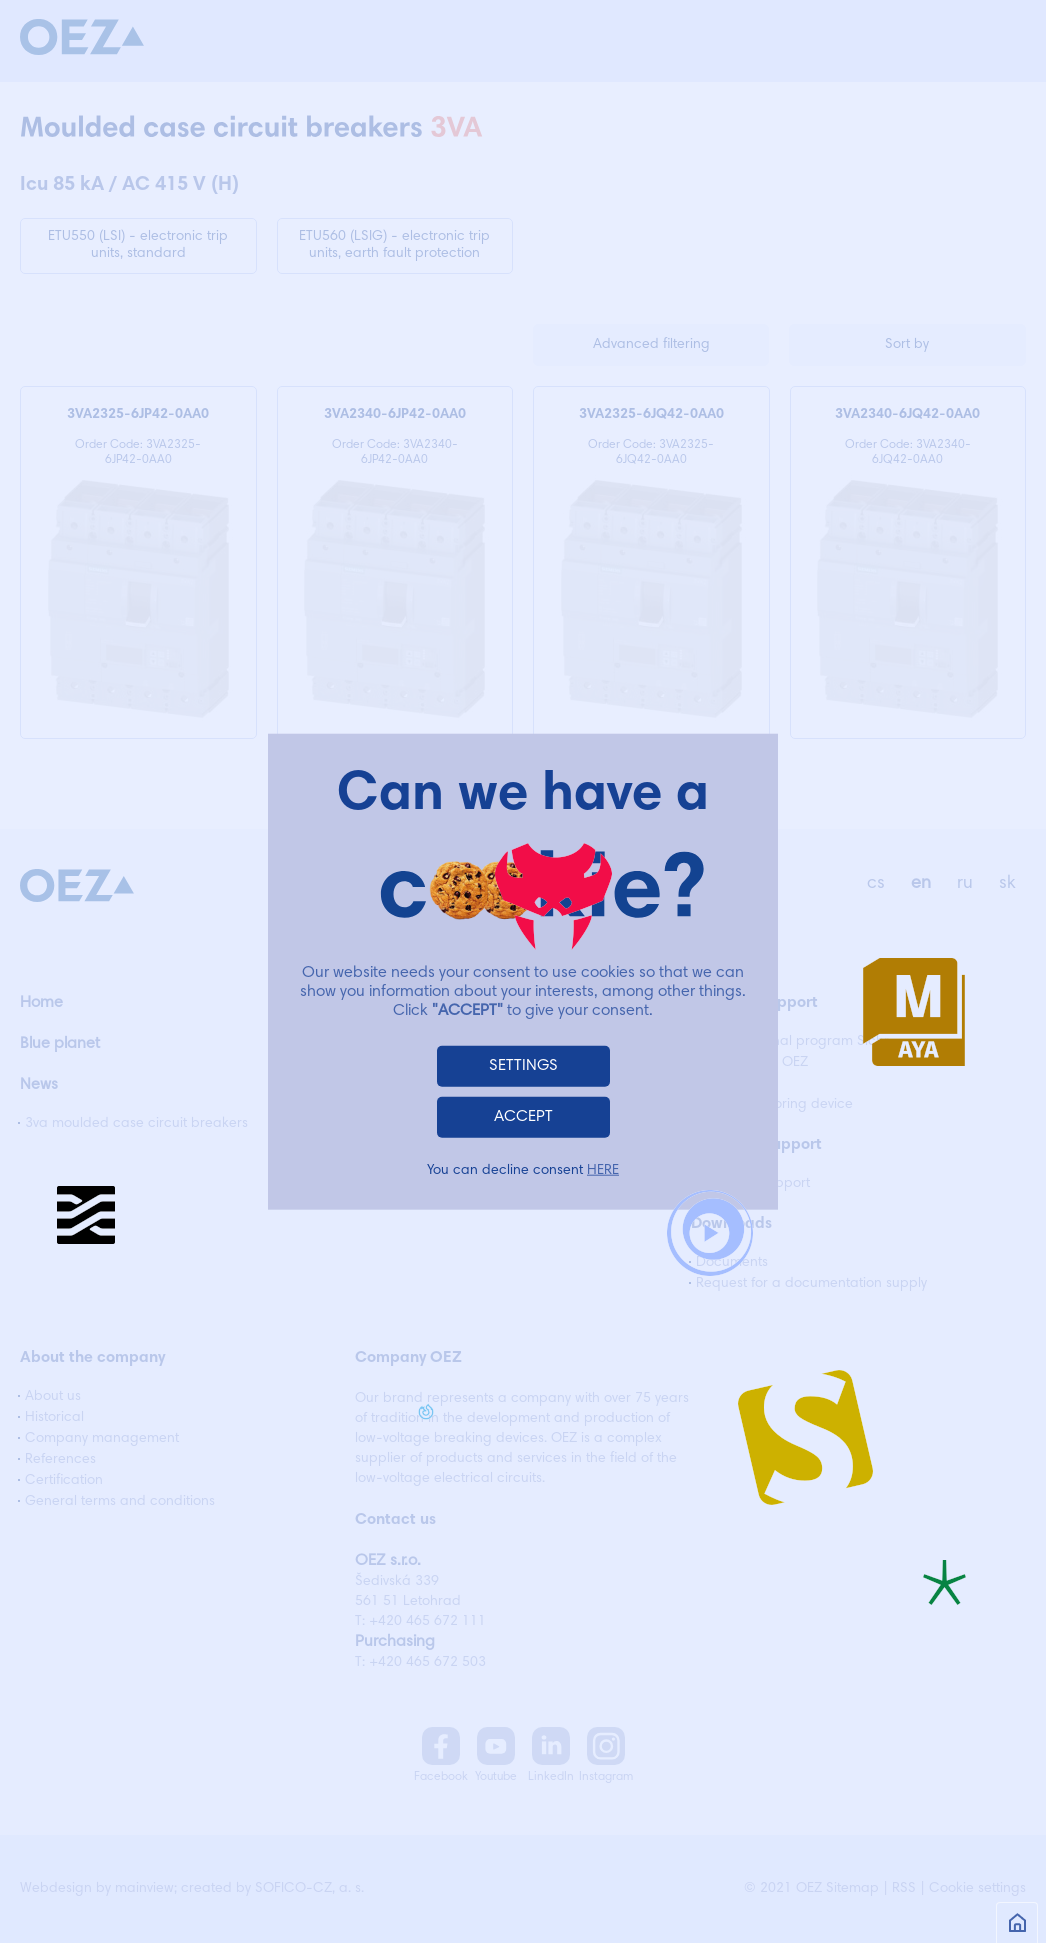 The width and height of the screenshot is (1046, 1943). Describe the element at coordinates (914, 1012) in the screenshot. I see `open Autodesk Maya application` at that location.